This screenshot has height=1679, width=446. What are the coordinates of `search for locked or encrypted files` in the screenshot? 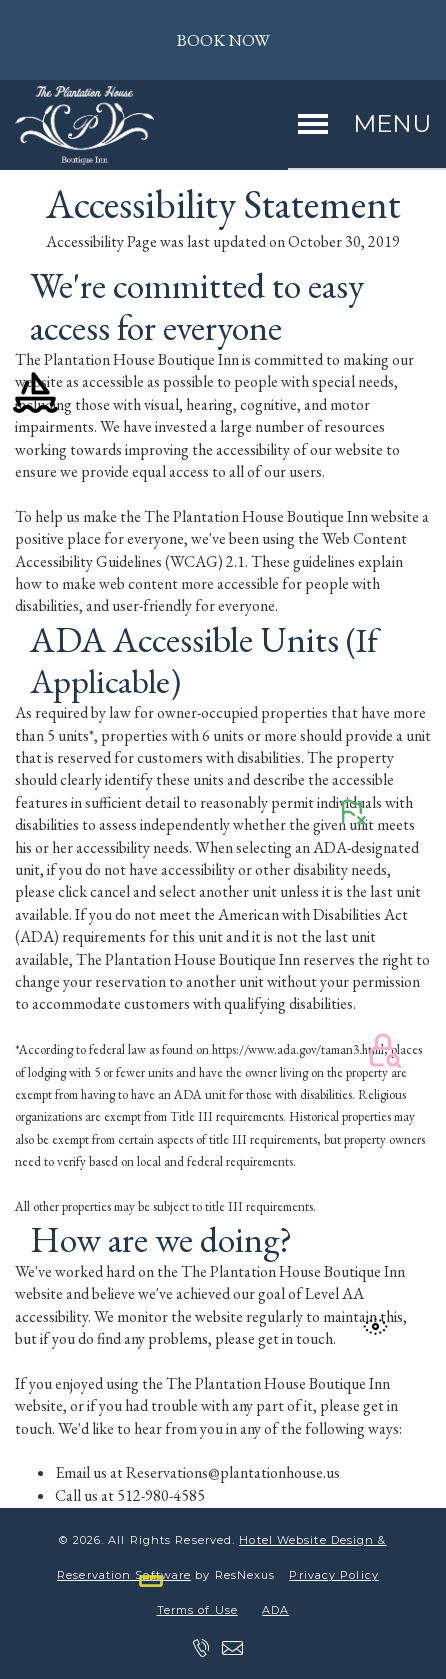 It's located at (383, 1050).